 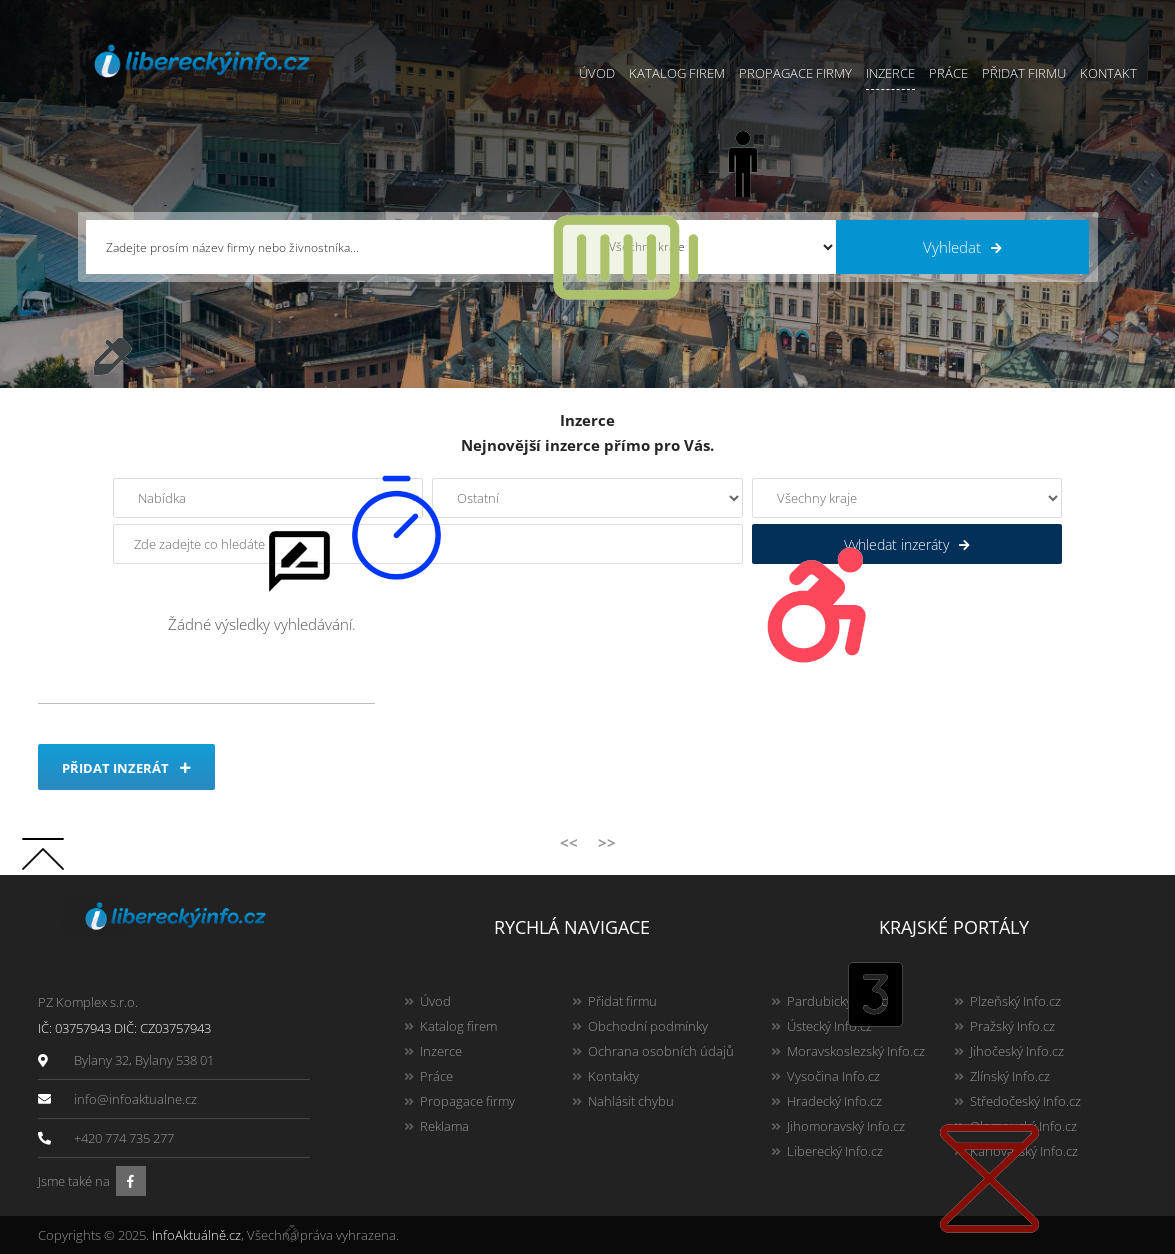 I want to click on select a color from the canvas, so click(x=112, y=356).